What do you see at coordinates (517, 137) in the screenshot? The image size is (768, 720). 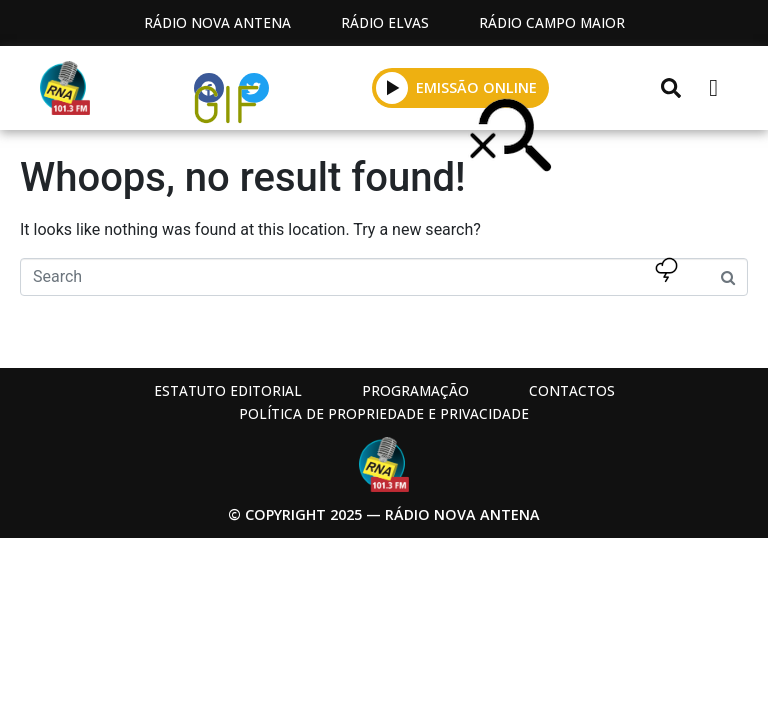 I see `search is disabled or unavailable` at bounding box center [517, 137].